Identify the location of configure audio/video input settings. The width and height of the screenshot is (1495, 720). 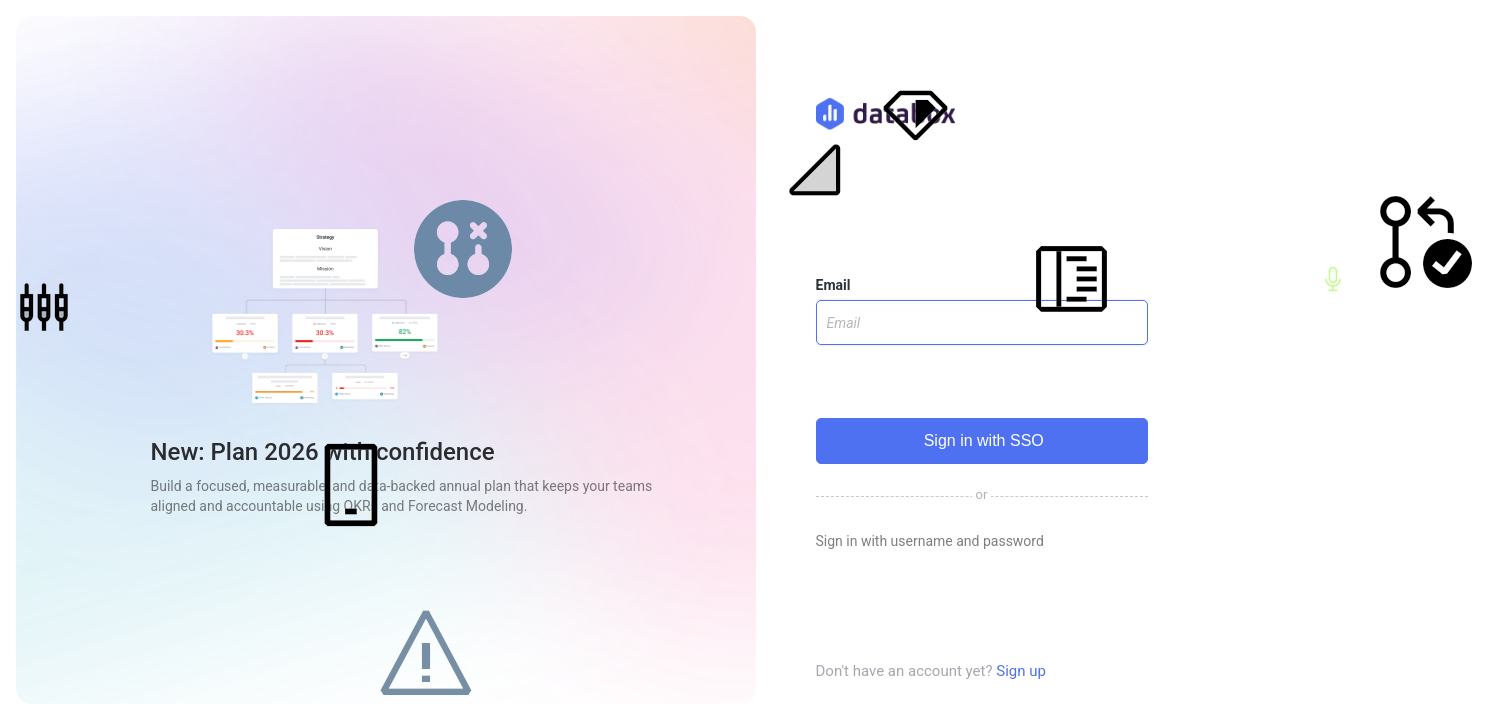
(44, 307).